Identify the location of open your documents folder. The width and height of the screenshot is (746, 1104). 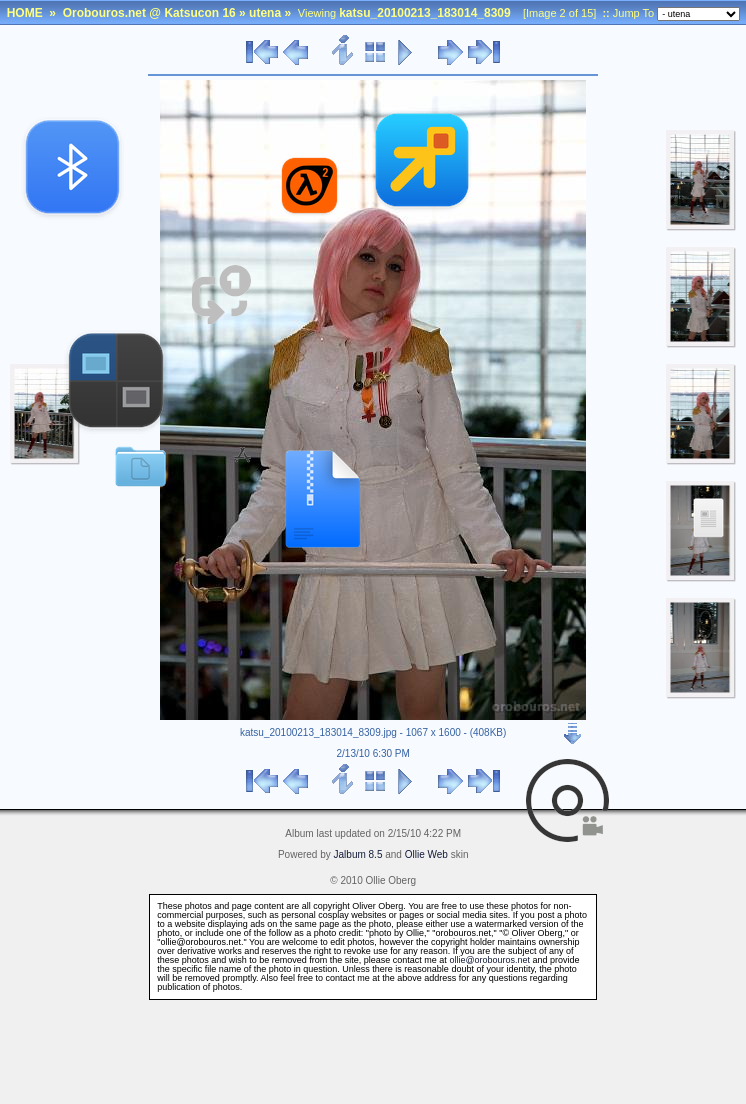
(140, 466).